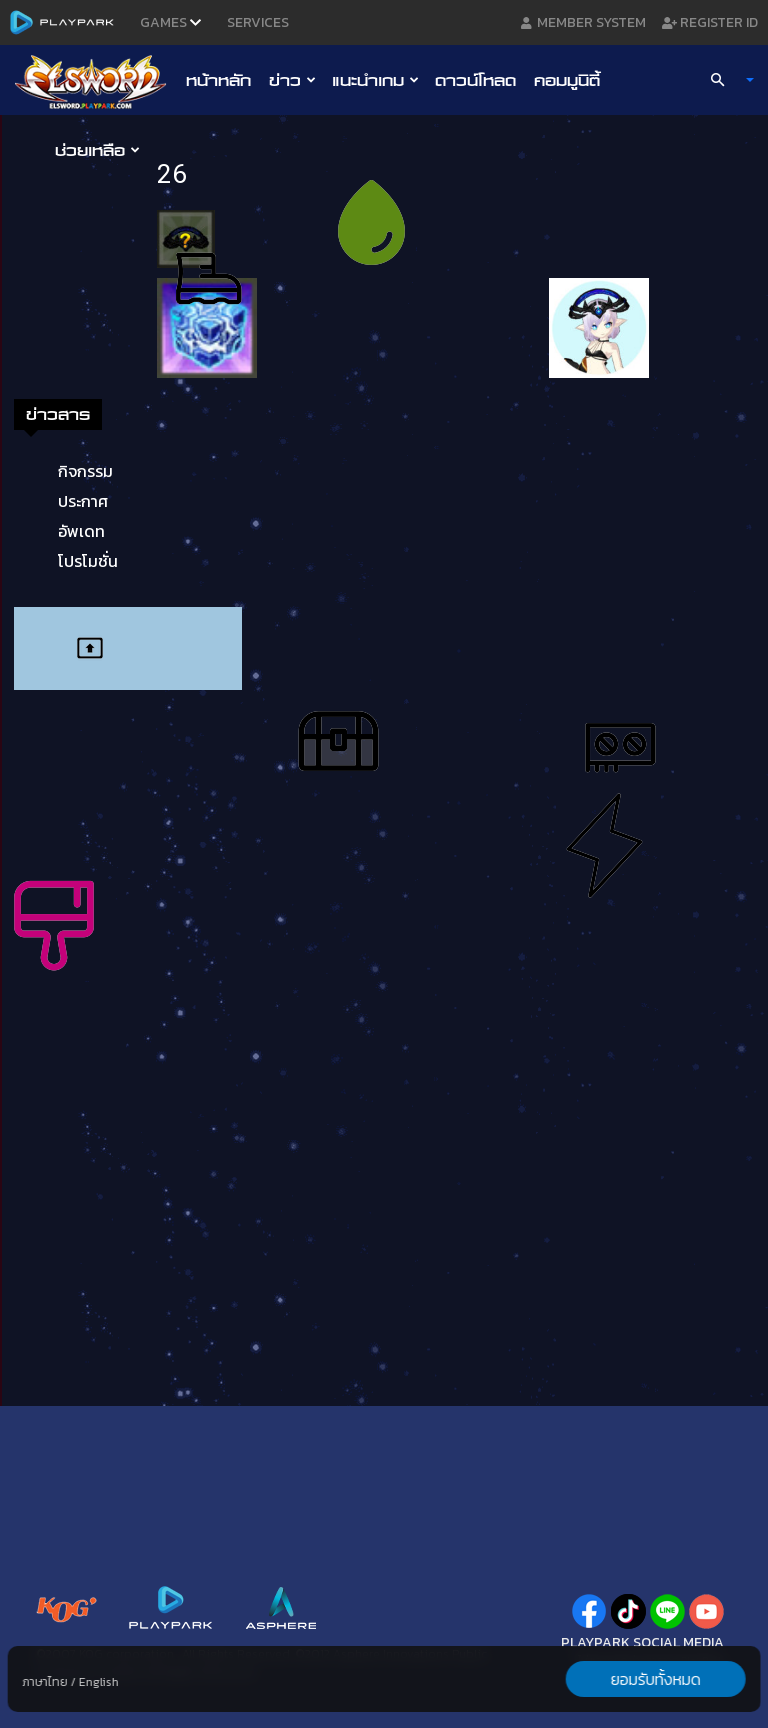  I want to click on view graphics card or GPU information, so click(620, 746).